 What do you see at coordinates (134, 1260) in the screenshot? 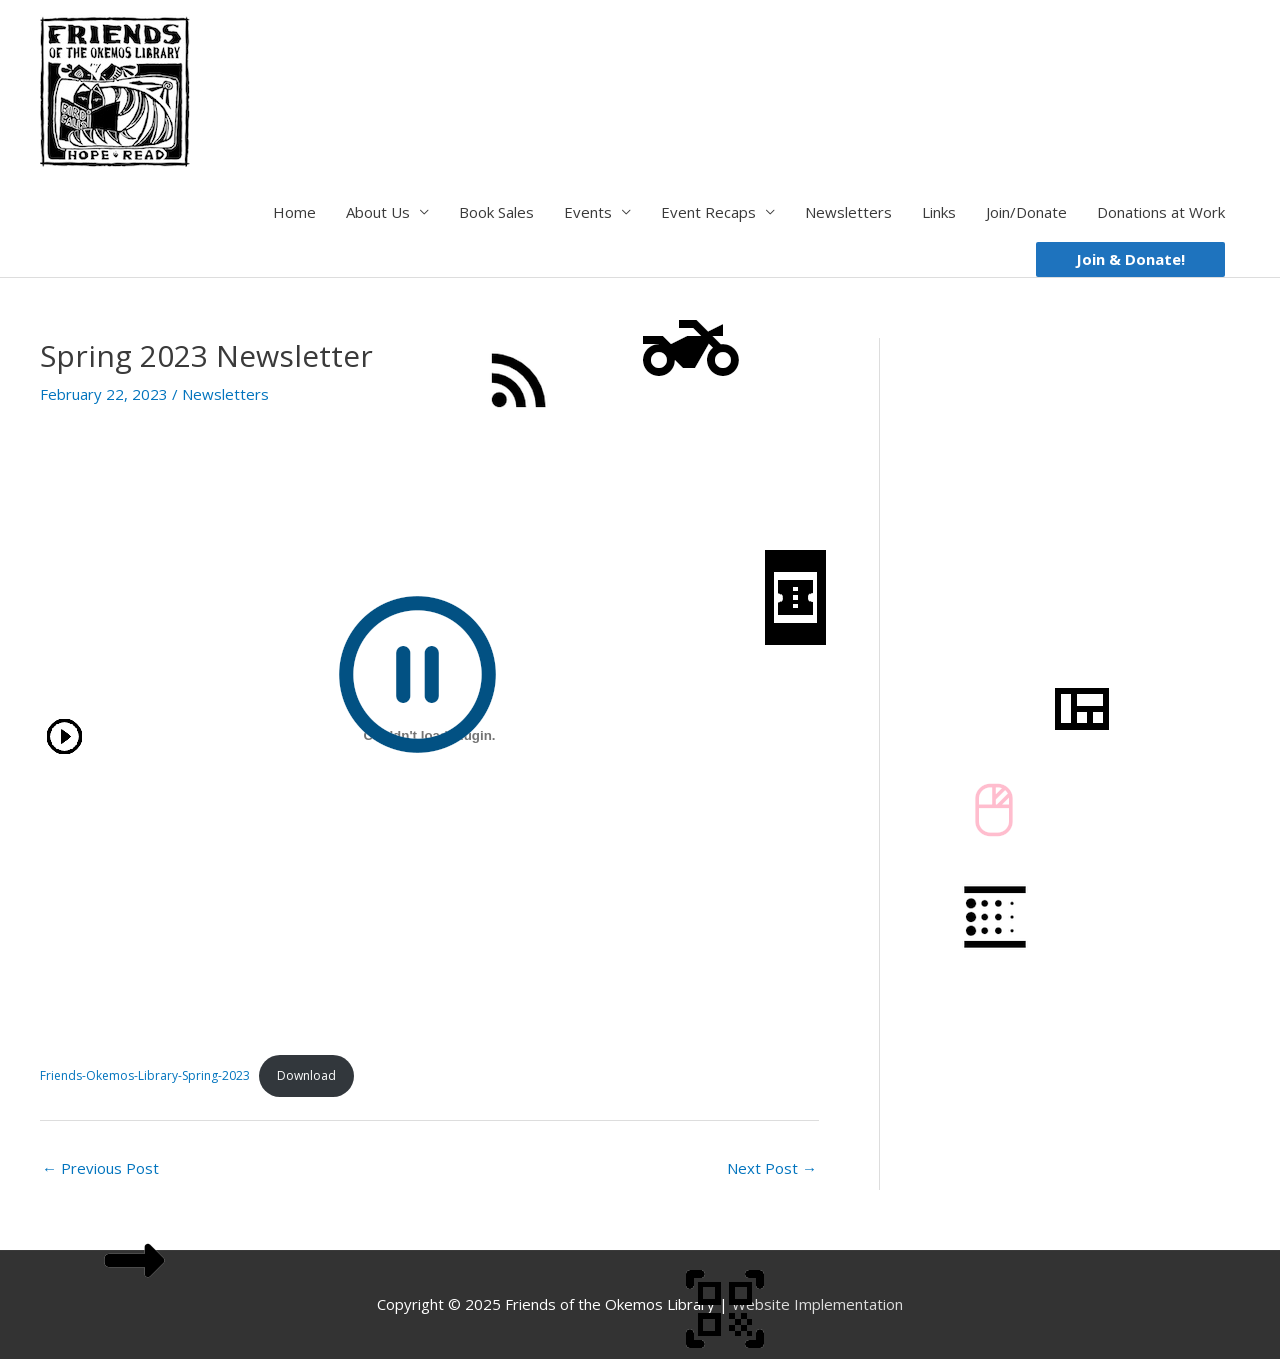
I see `proceed to the next step` at bounding box center [134, 1260].